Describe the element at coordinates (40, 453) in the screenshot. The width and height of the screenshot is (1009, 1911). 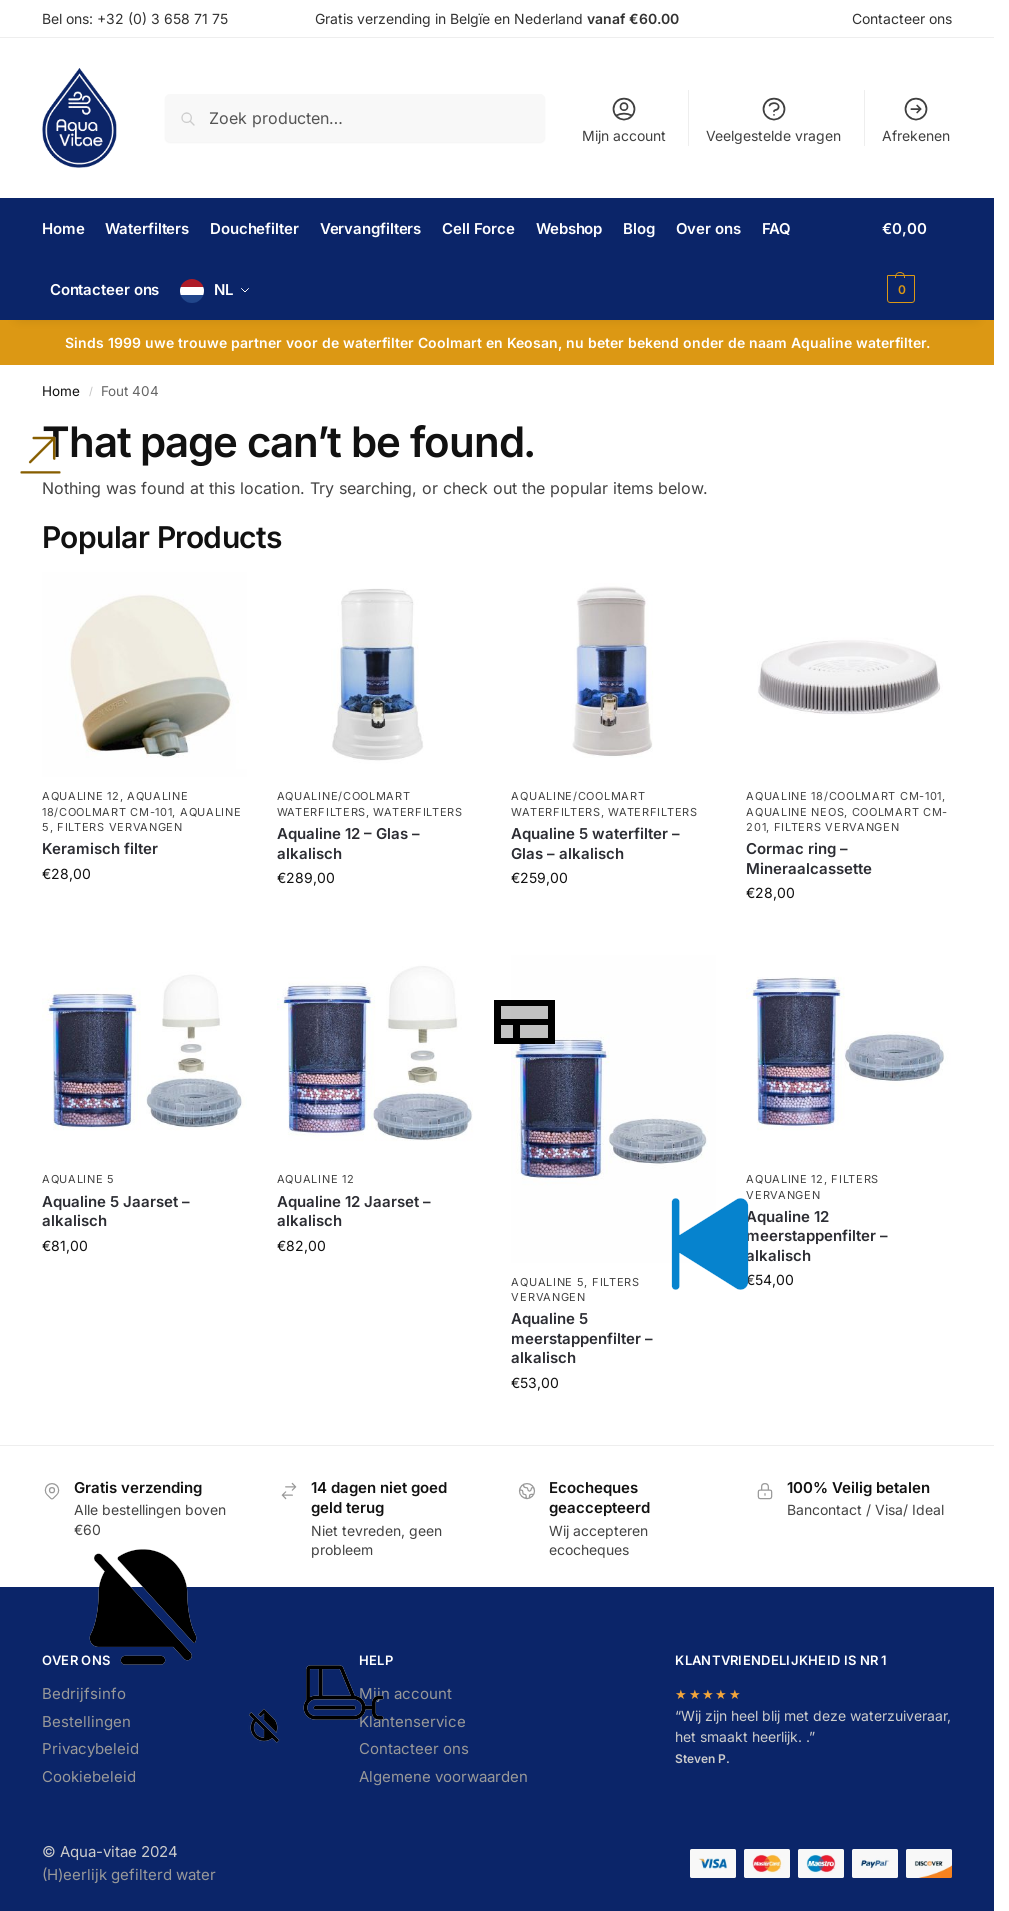
I see `open link in new window or tab` at that location.